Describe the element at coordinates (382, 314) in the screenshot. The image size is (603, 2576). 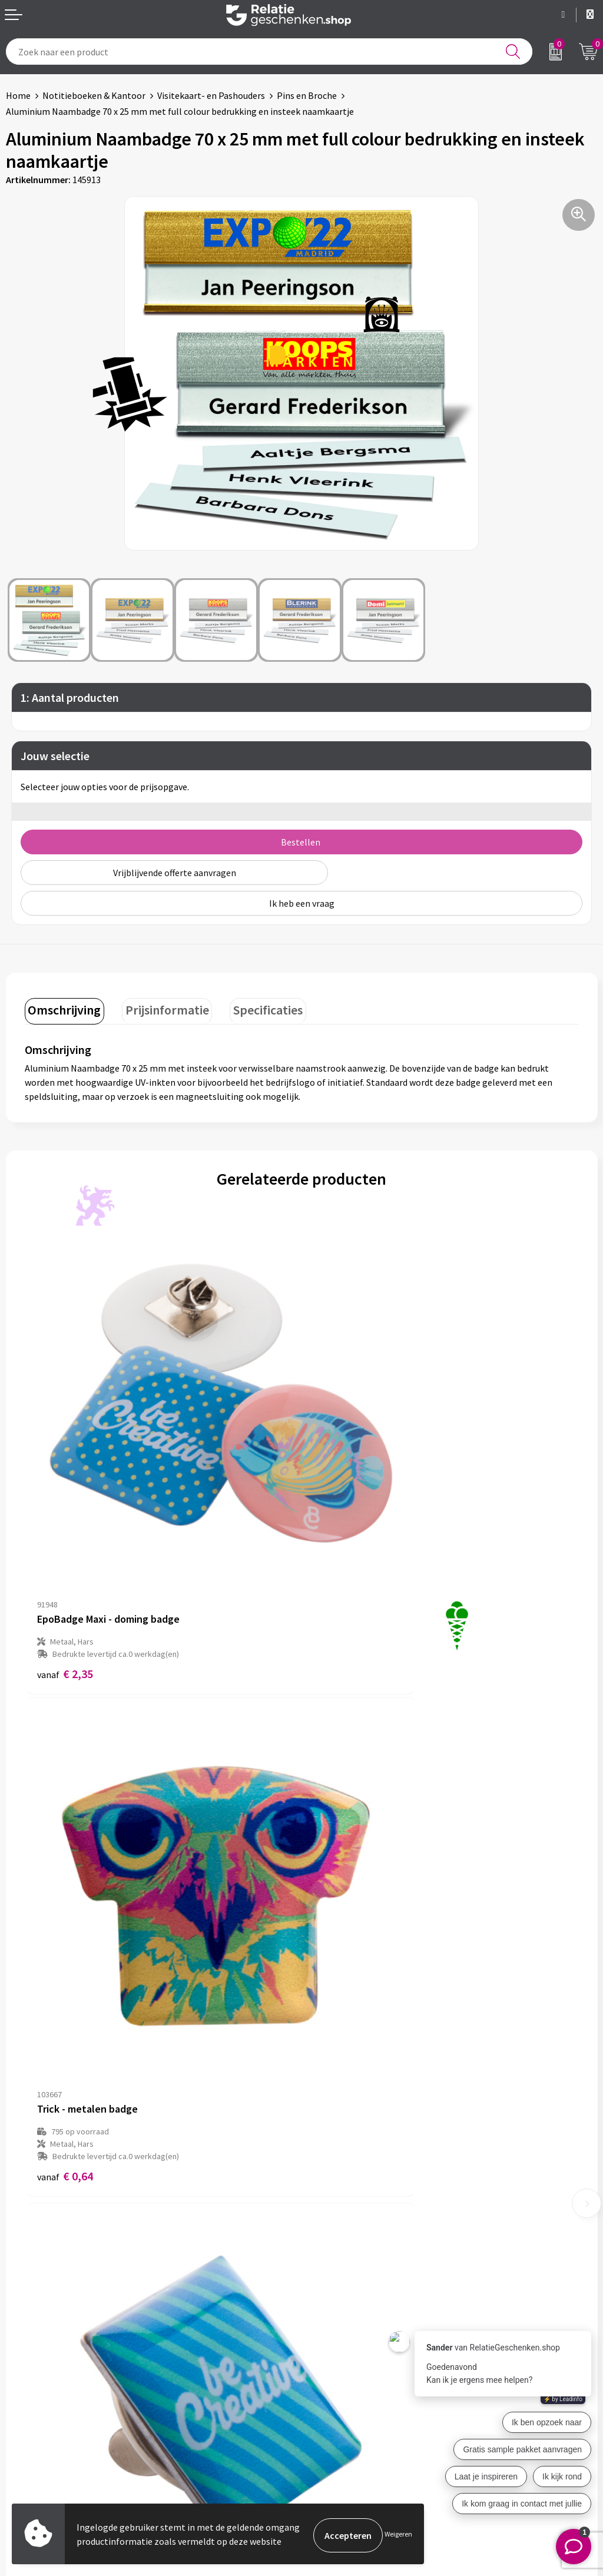
I see `mysterious or hidden content reveal` at that location.